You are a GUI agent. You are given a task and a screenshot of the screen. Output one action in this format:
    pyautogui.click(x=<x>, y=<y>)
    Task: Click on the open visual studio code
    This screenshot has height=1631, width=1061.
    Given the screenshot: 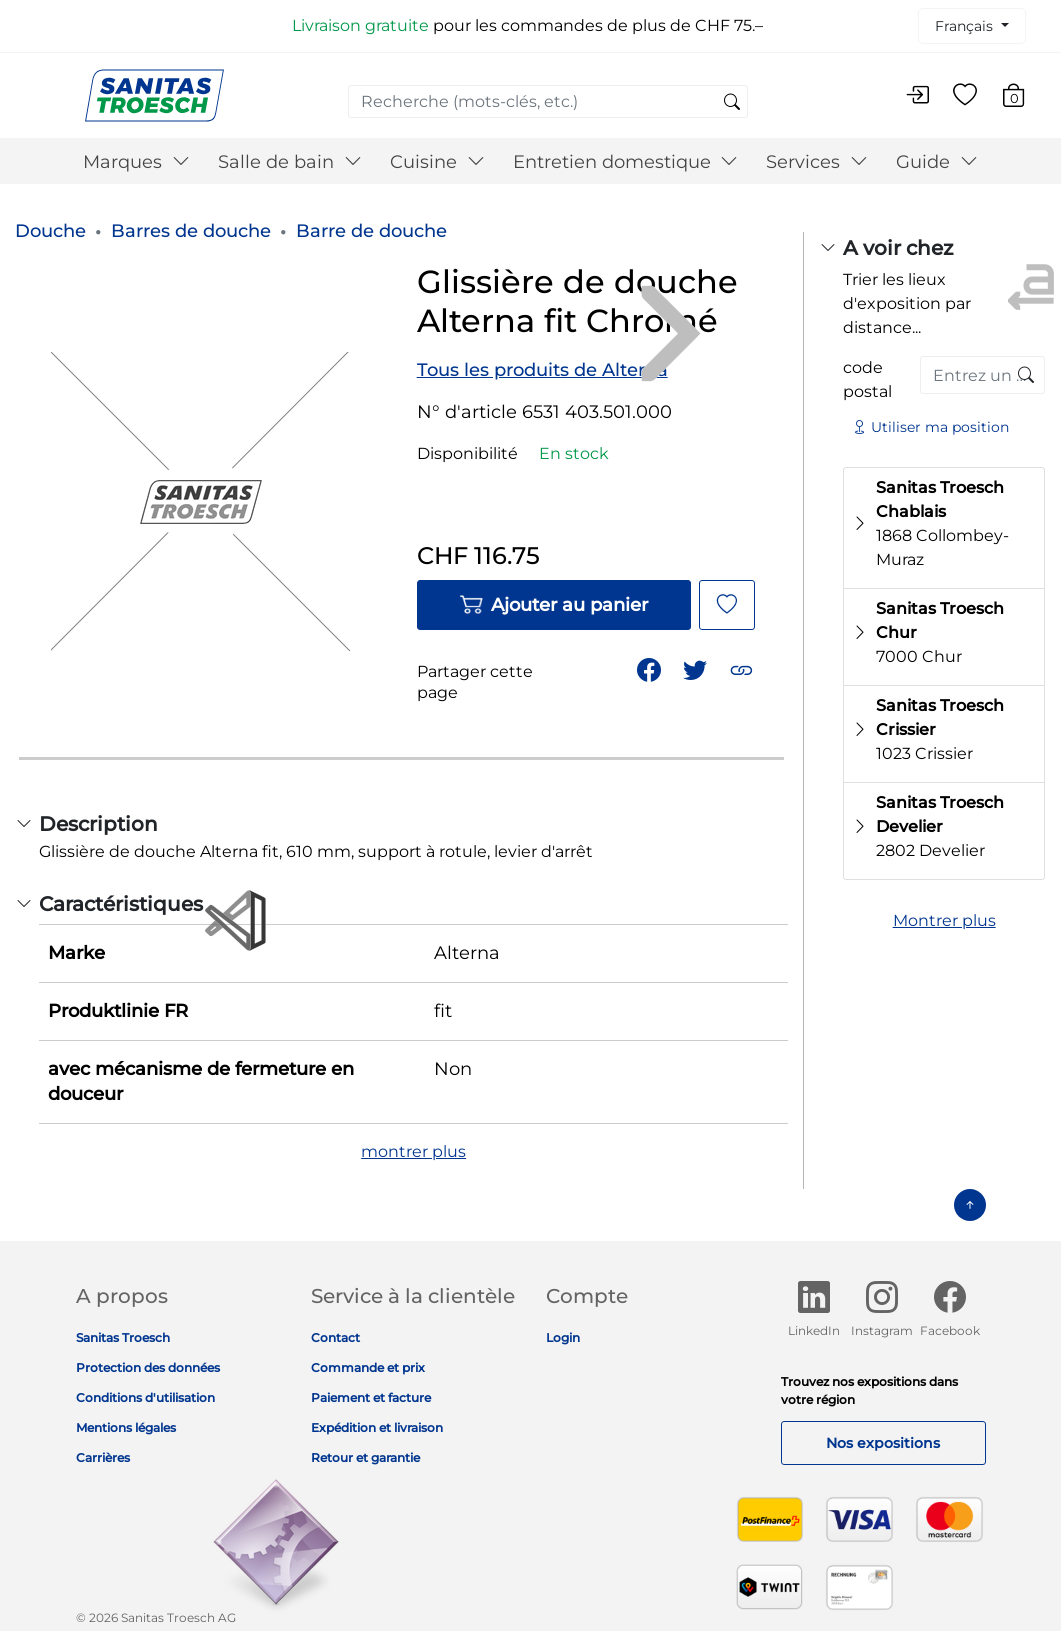 What is the action you would take?
    pyautogui.click(x=235, y=920)
    